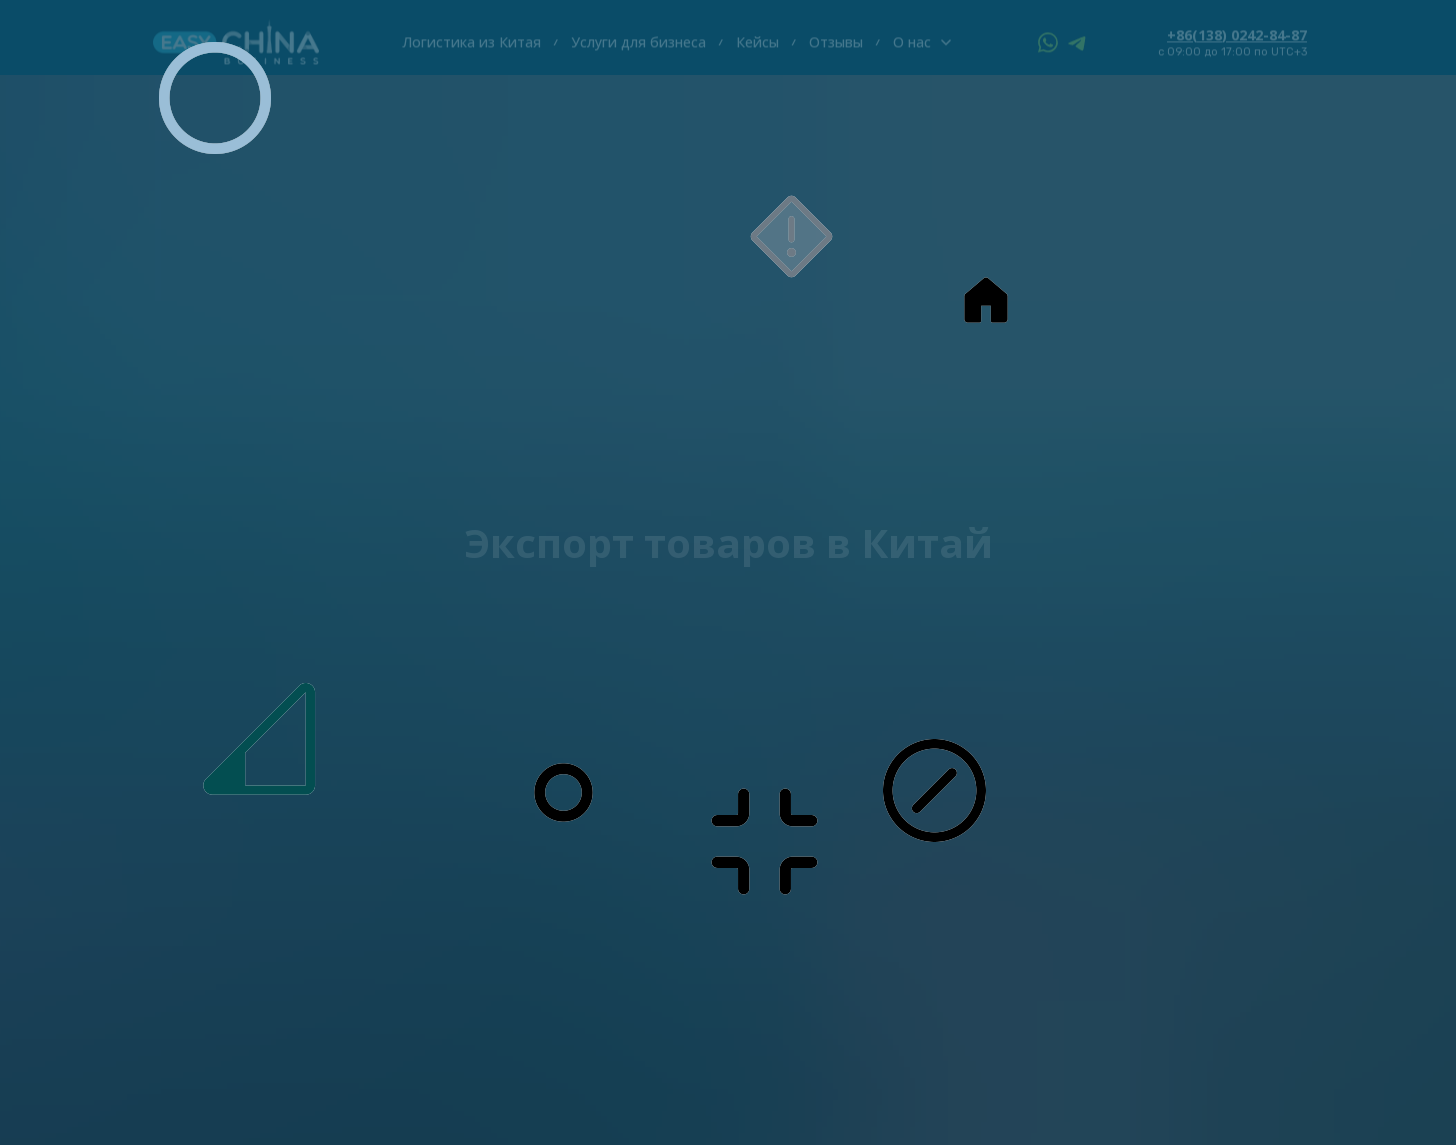  I want to click on exit fullscreen mode, so click(764, 841).